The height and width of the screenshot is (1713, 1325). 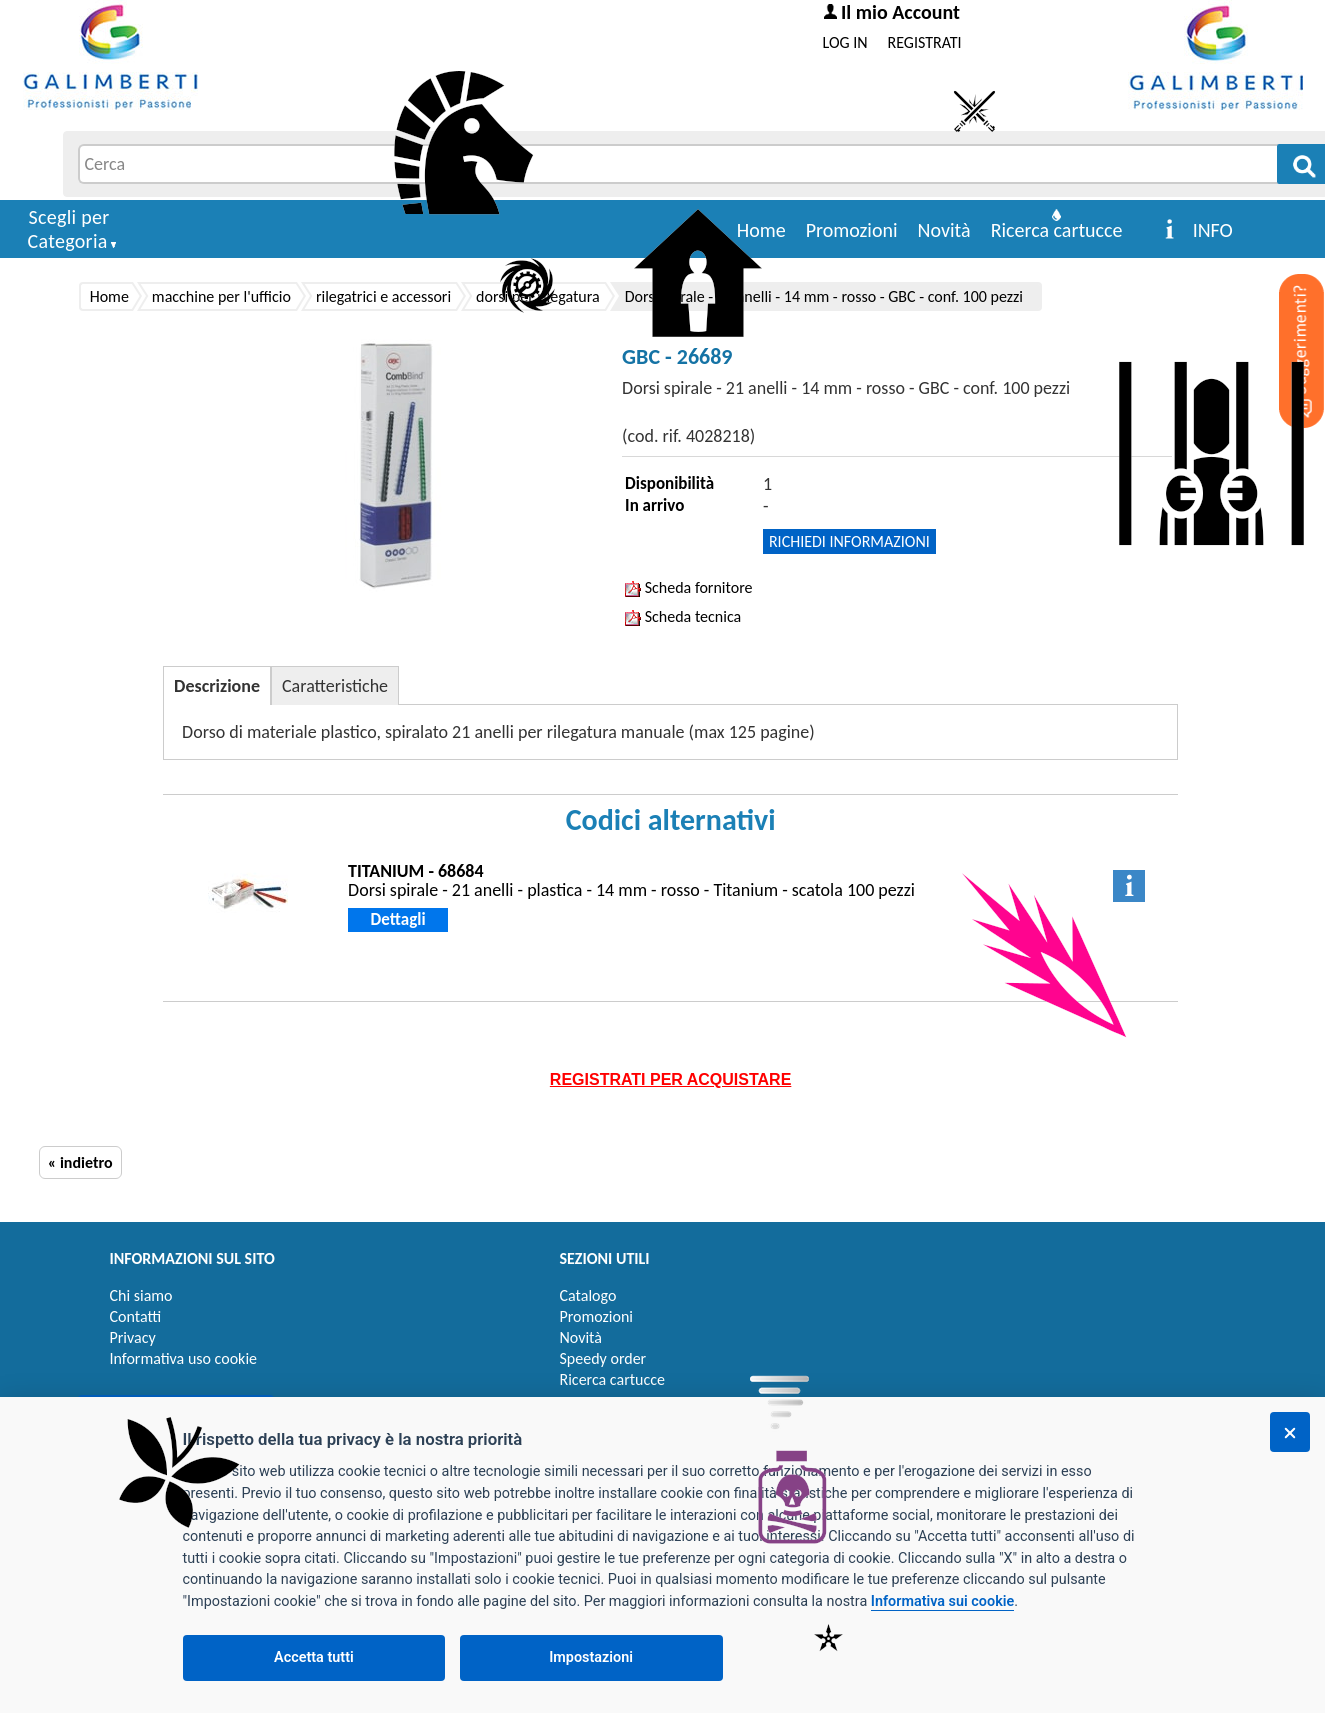 What do you see at coordinates (698, 273) in the screenshot?
I see `view player home base or headquarters` at bounding box center [698, 273].